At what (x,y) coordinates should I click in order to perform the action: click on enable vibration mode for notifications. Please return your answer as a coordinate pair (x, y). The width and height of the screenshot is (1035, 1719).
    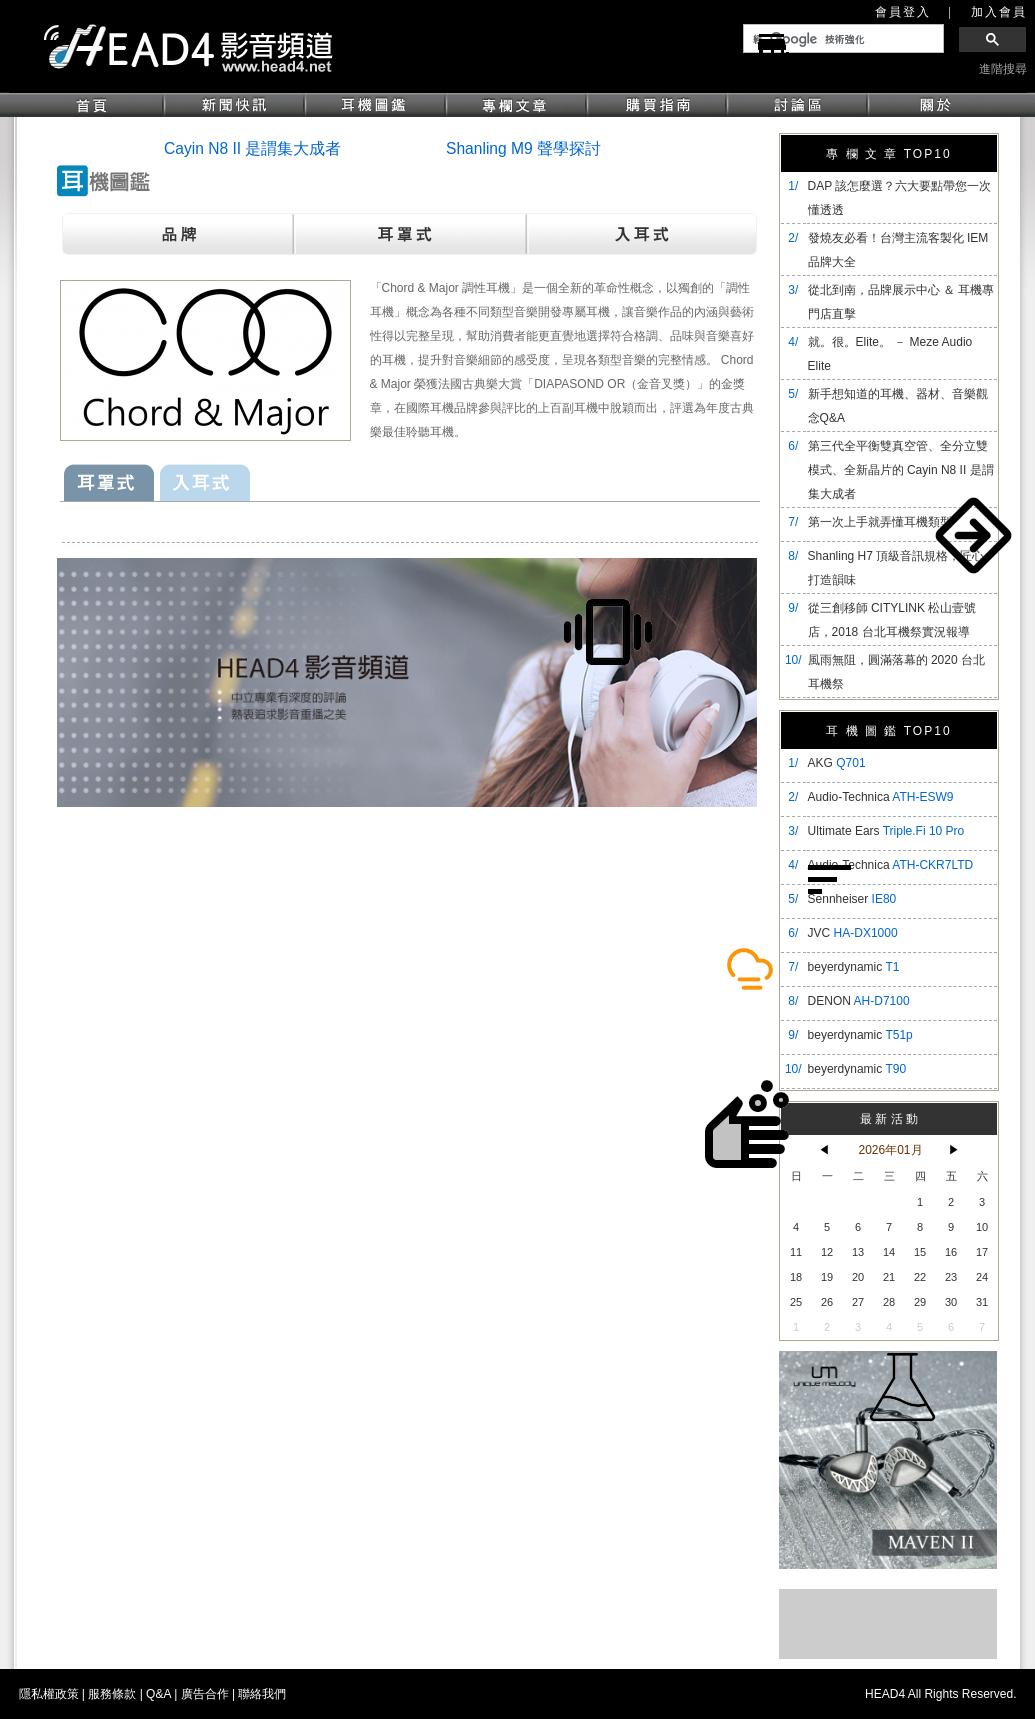
    Looking at the image, I should click on (608, 632).